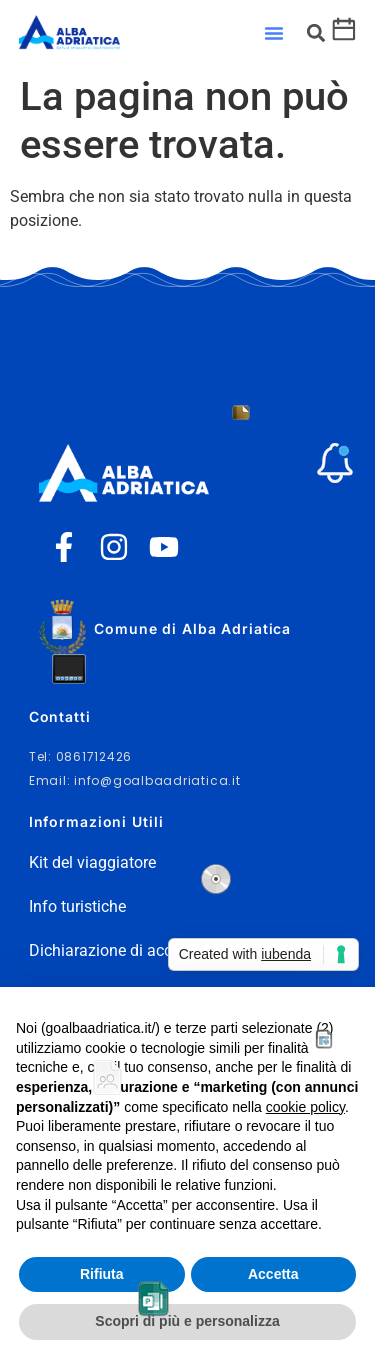 Image resolution: width=375 pixels, height=1362 pixels. What do you see at coordinates (335, 463) in the screenshot?
I see `indicates new notifications available` at bounding box center [335, 463].